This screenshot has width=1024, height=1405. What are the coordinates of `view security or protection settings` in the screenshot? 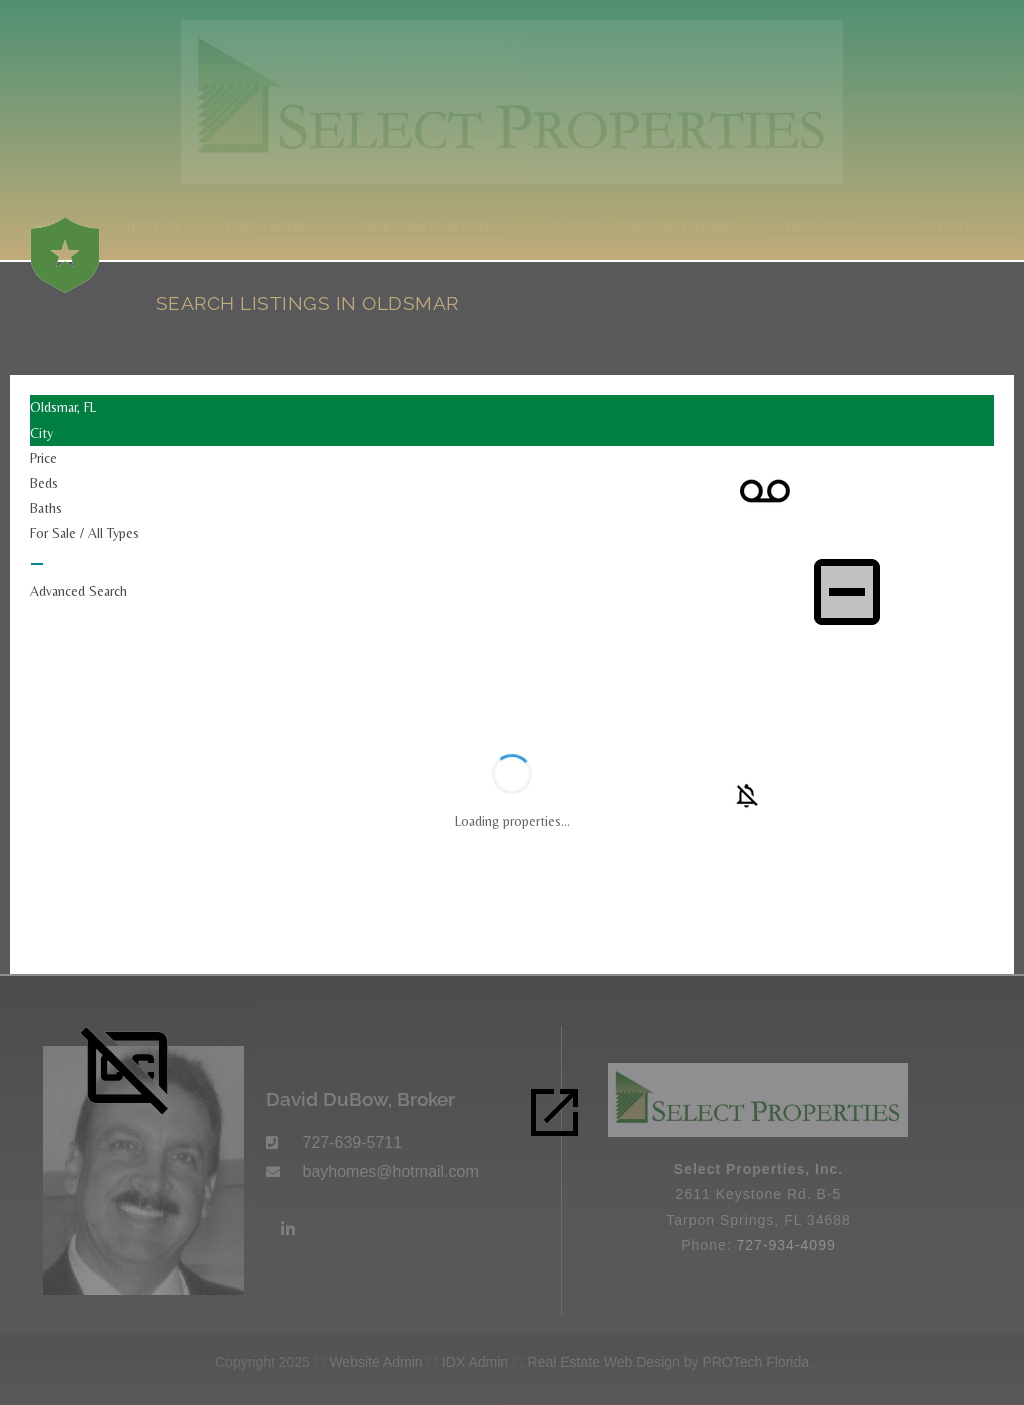 It's located at (65, 255).